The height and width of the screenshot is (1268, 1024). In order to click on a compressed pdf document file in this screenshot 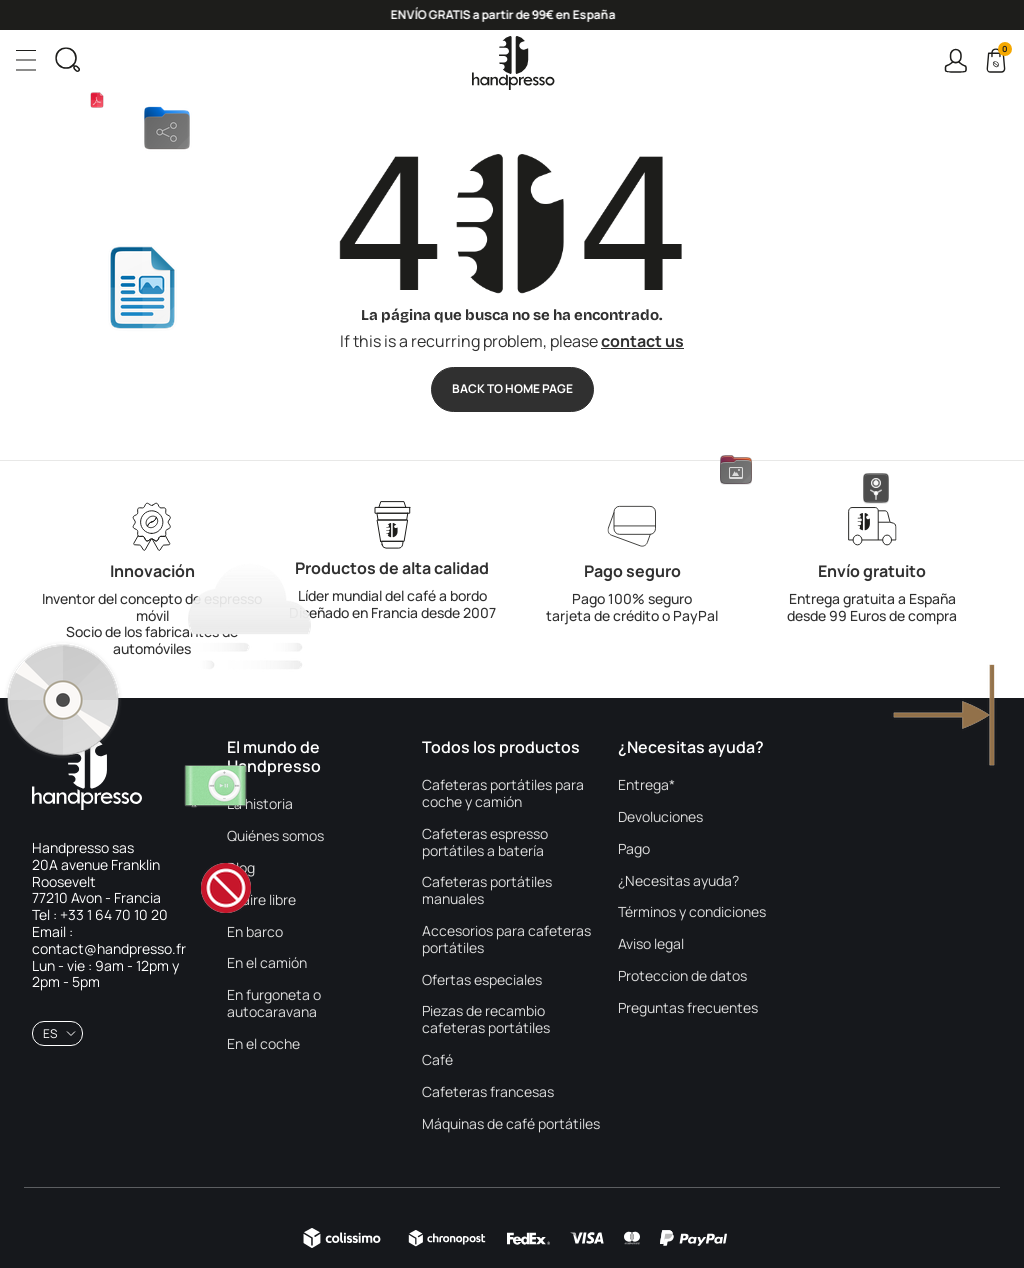, I will do `click(97, 100)`.